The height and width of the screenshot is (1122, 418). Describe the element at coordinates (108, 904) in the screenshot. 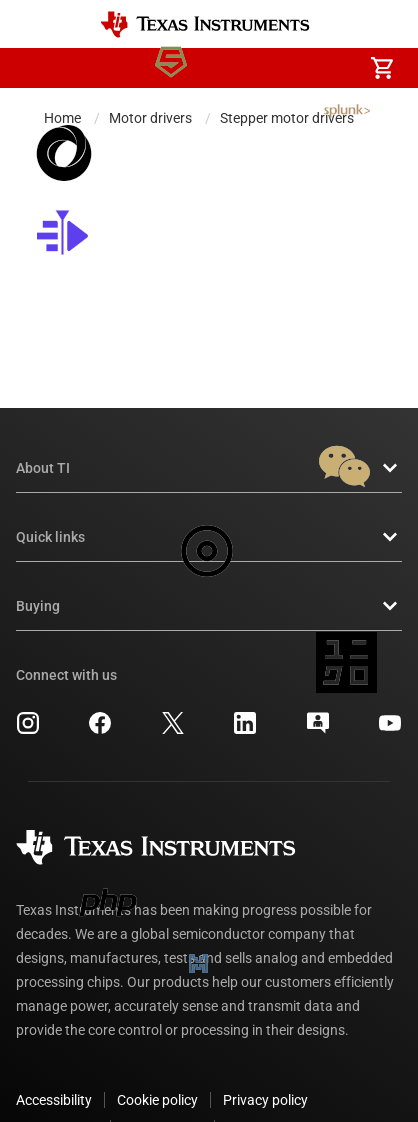

I see `indicates PHP programming language or technology` at that location.